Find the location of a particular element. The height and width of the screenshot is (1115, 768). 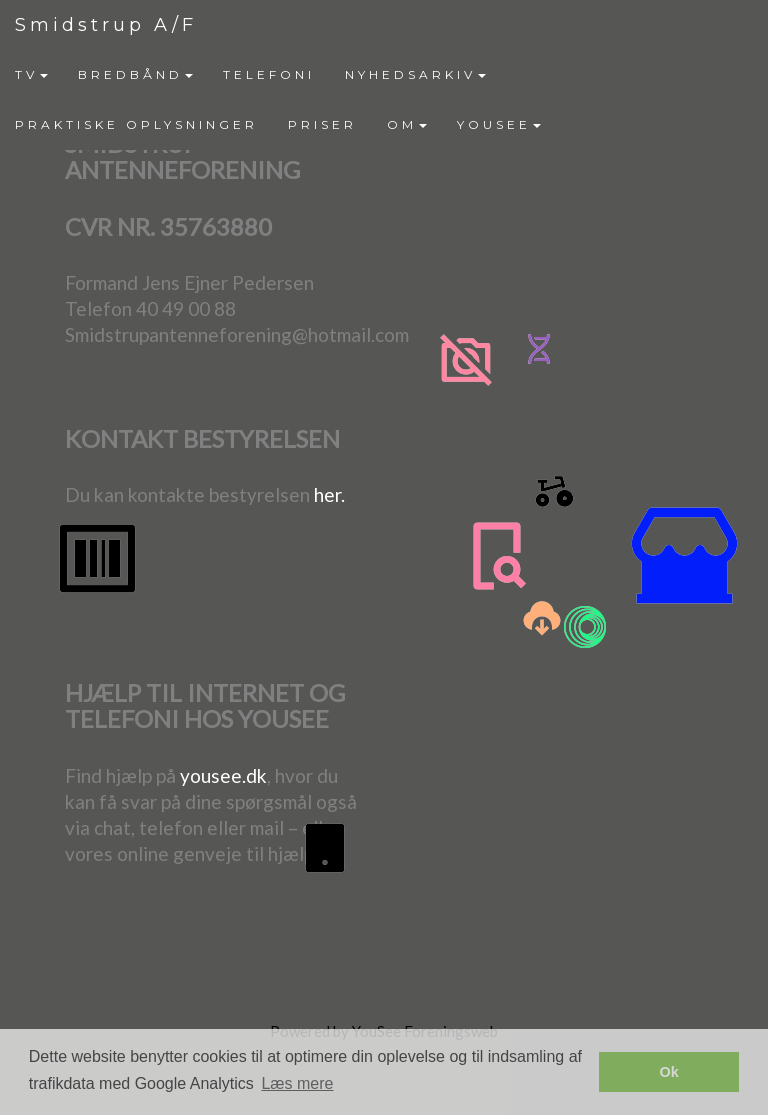

find my phone feature is located at coordinates (497, 556).